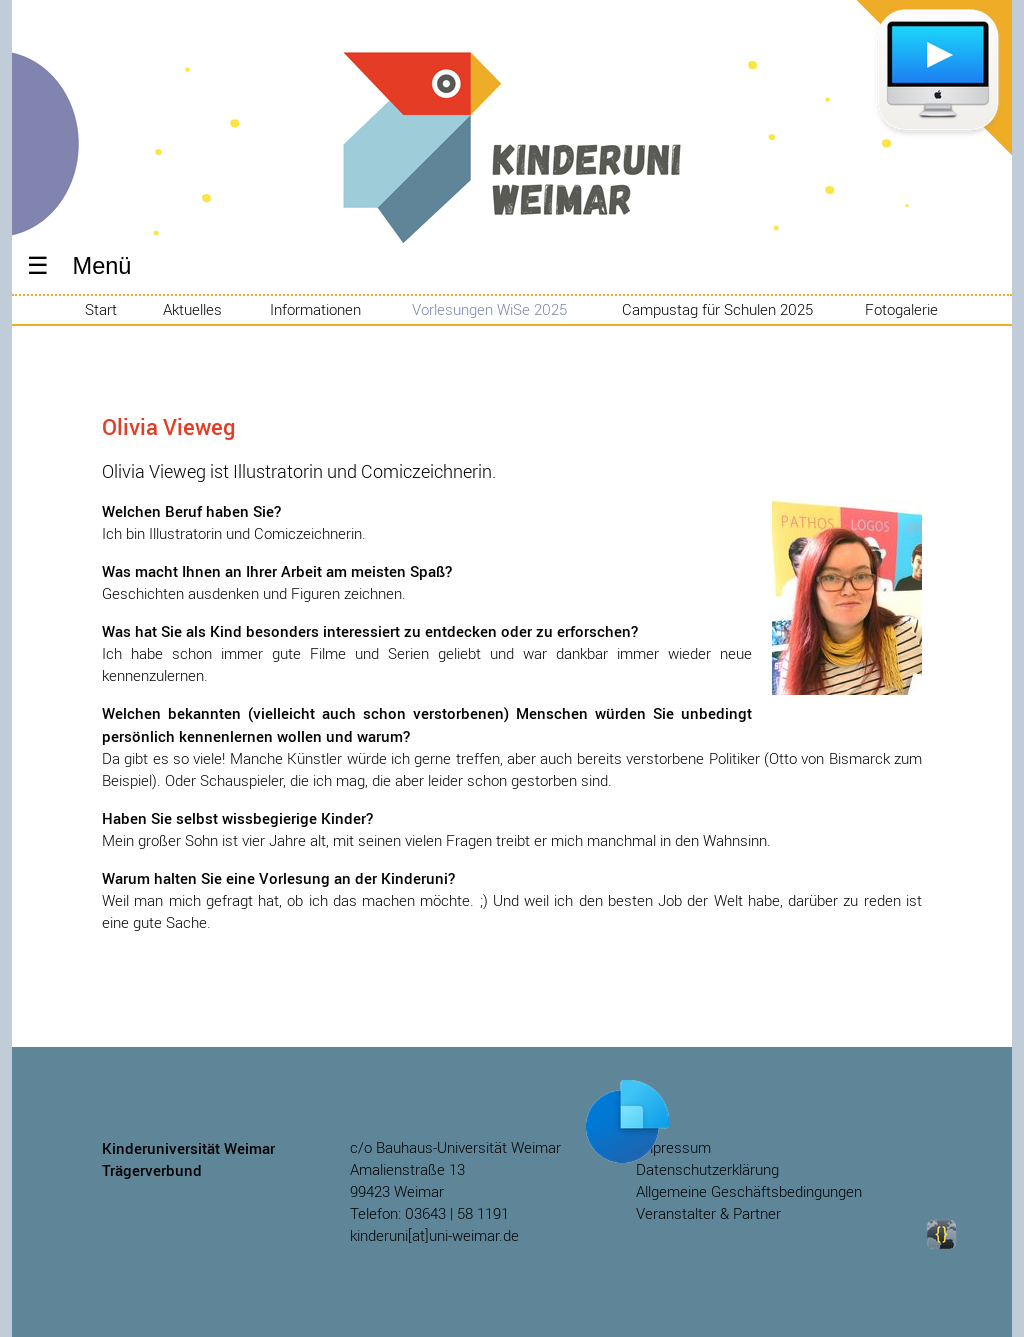  I want to click on open variety slideshow app, so click(938, 70).